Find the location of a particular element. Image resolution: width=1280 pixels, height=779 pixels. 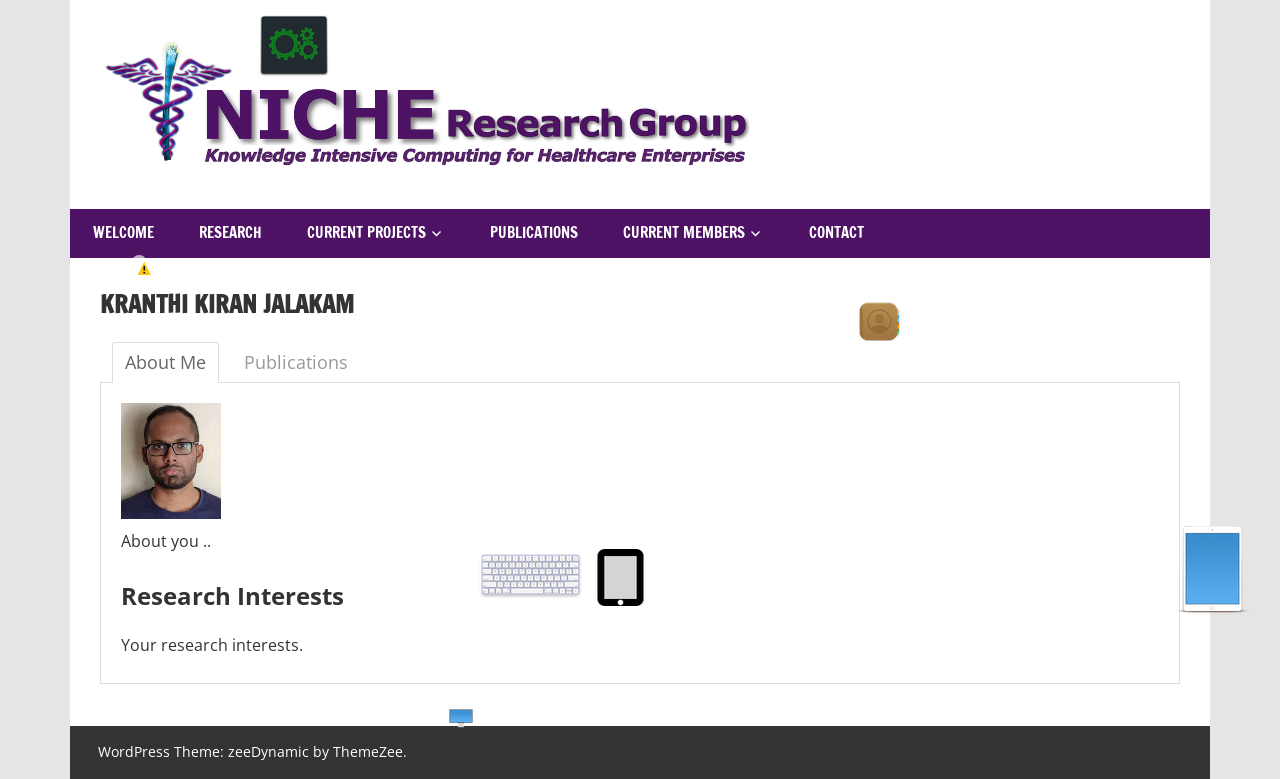

view connected iPad device is located at coordinates (620, 577).